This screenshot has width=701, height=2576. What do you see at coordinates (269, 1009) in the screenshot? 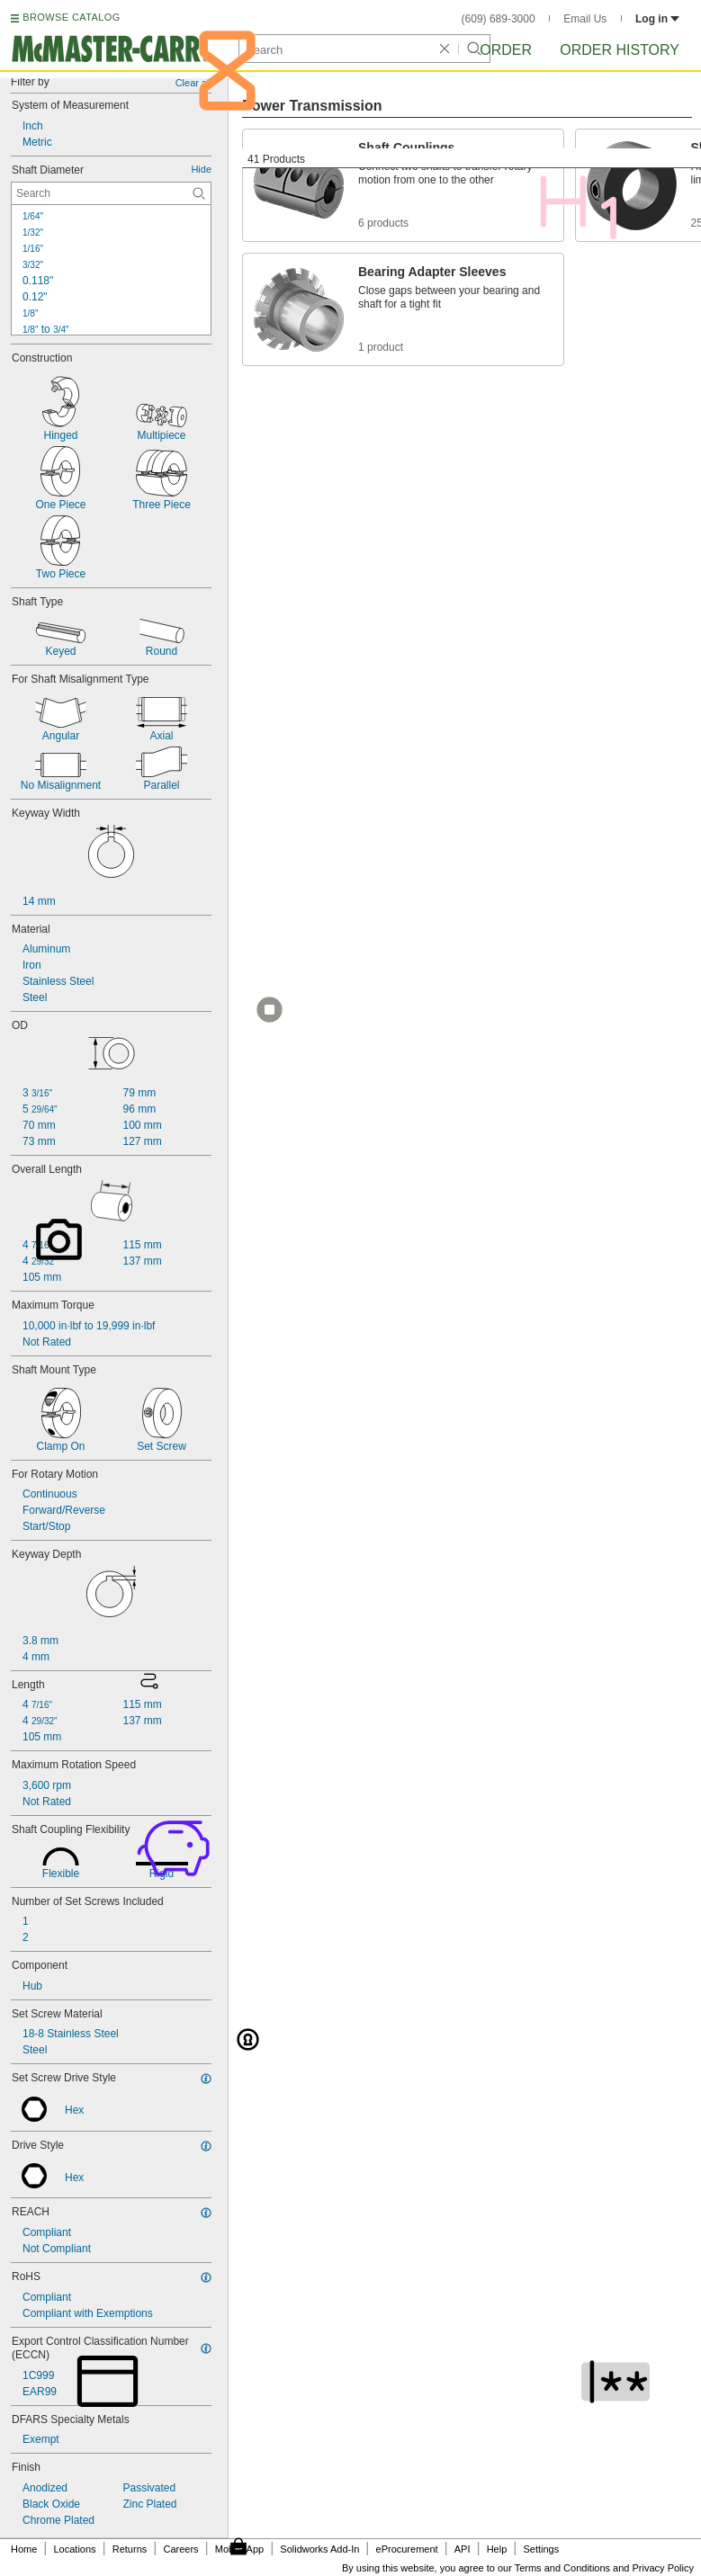
I see `stop media playback` at bounding box center [269, 1009].